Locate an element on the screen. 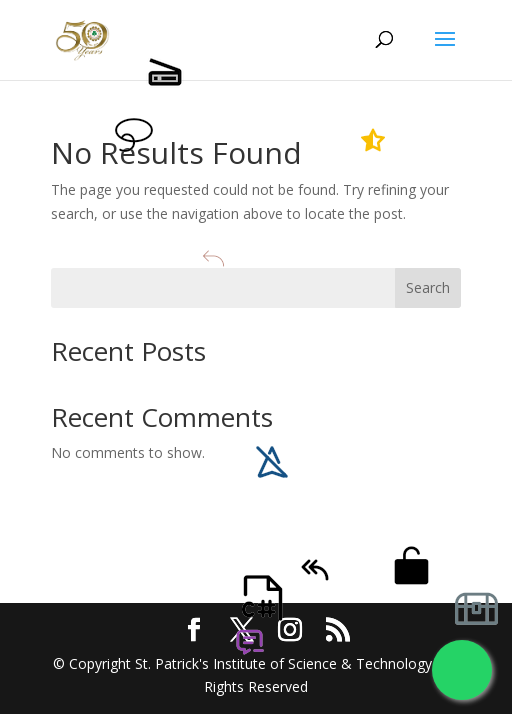  go back to previous screen is located at coordinates (213, 258).